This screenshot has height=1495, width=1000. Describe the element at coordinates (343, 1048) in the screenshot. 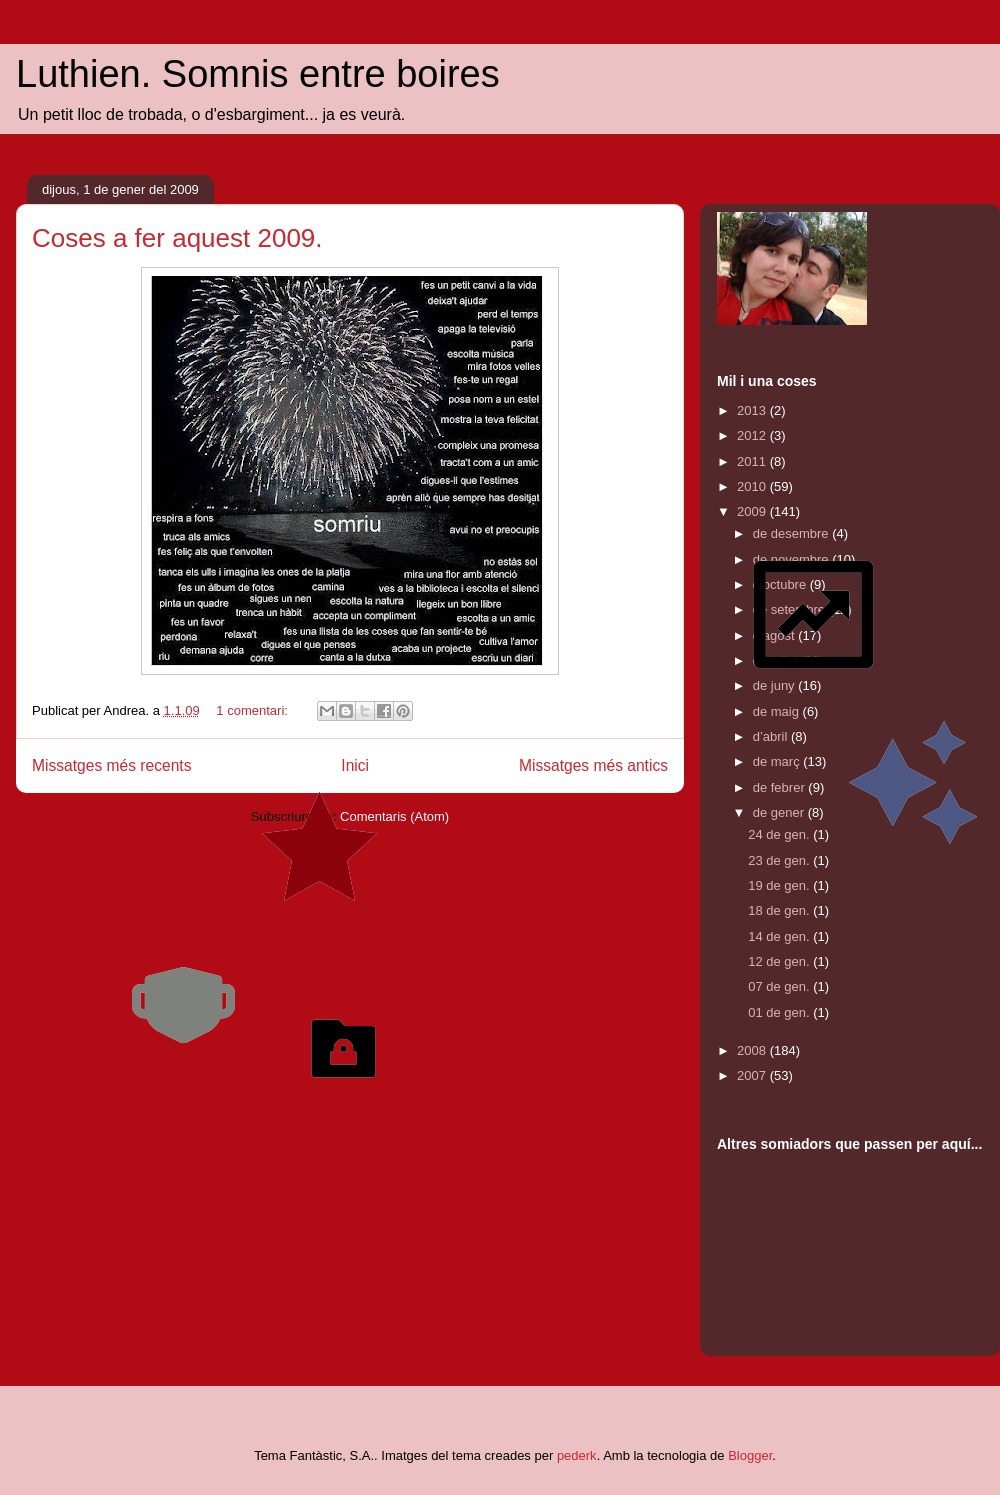

I see `access a password-protected folder` at that location.